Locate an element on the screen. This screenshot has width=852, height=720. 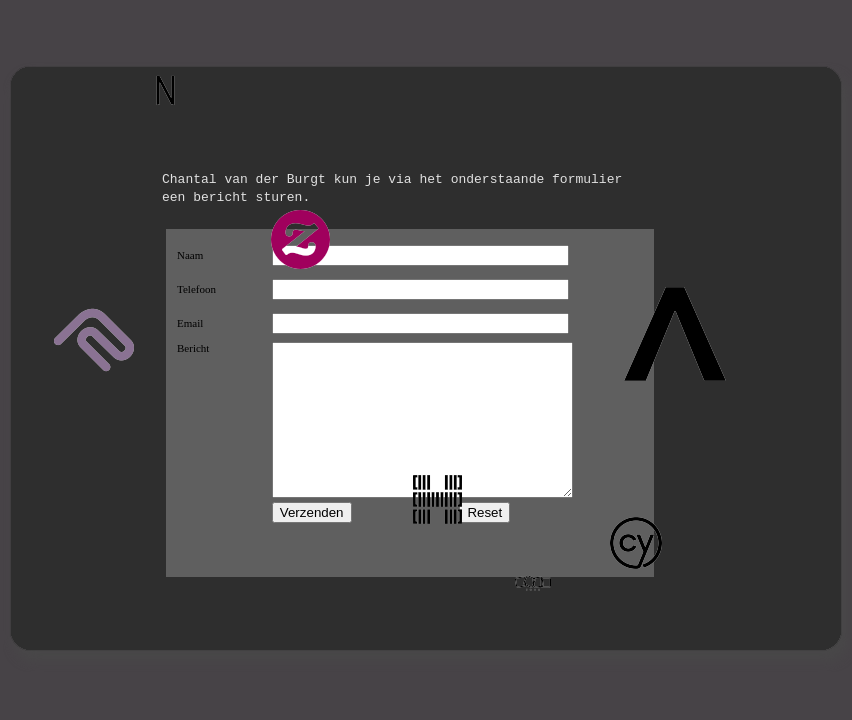
visit zazzle website or store is located at coordinates (300, 239).